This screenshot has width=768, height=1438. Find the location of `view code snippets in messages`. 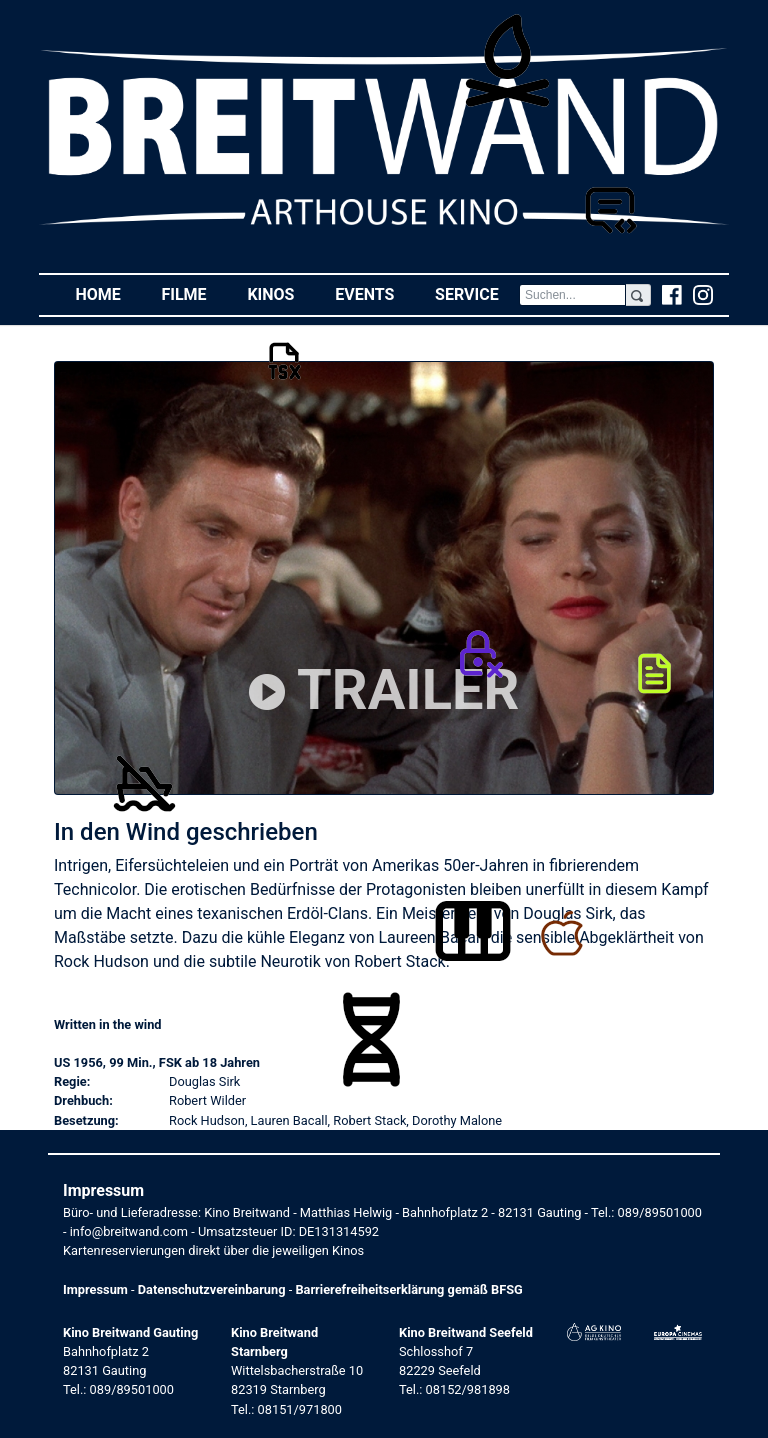

view code snippets in messages is located at coordinates (610, 209).